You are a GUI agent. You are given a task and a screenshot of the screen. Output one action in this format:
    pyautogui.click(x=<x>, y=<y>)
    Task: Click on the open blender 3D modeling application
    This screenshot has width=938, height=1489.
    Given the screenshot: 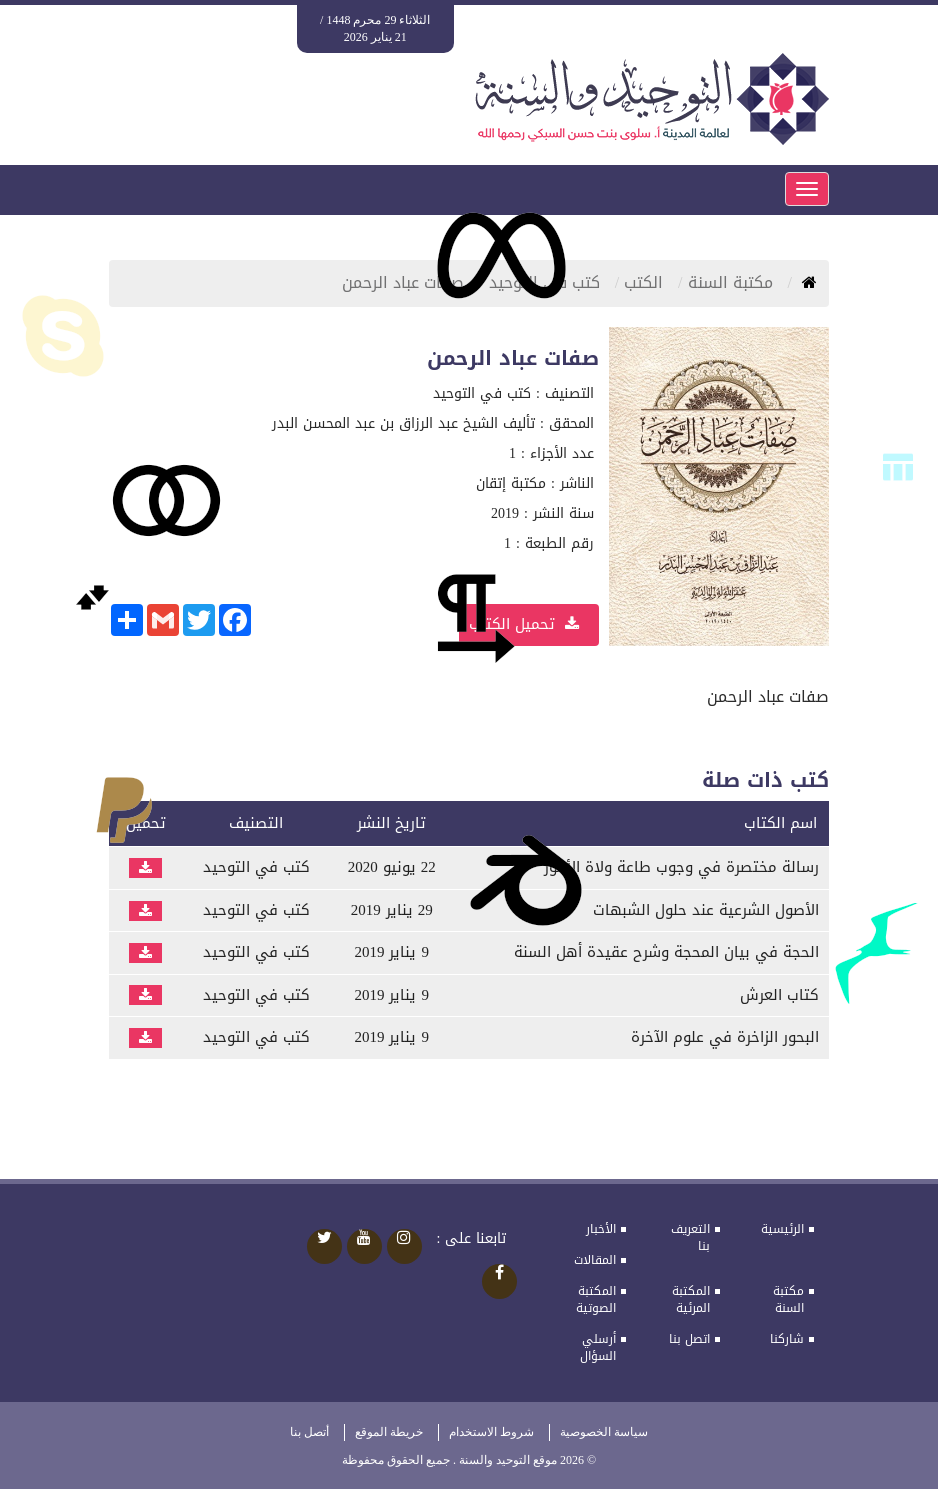 What is the action you would take?
    pyautogui.click(x=526, y=882)
    